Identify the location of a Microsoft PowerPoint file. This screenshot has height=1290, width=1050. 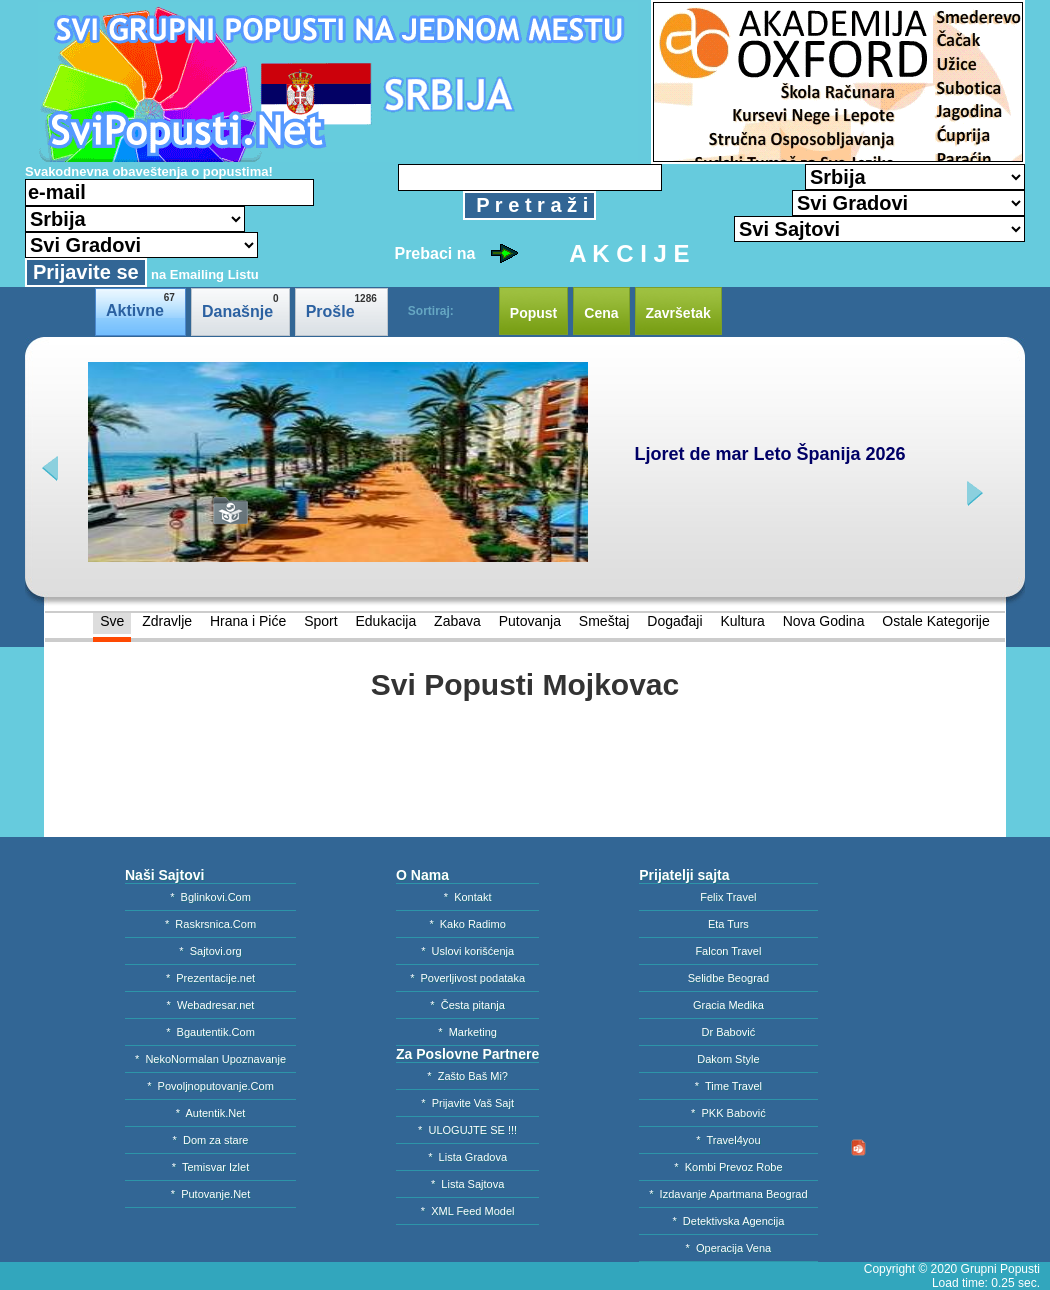
(858, 1147).